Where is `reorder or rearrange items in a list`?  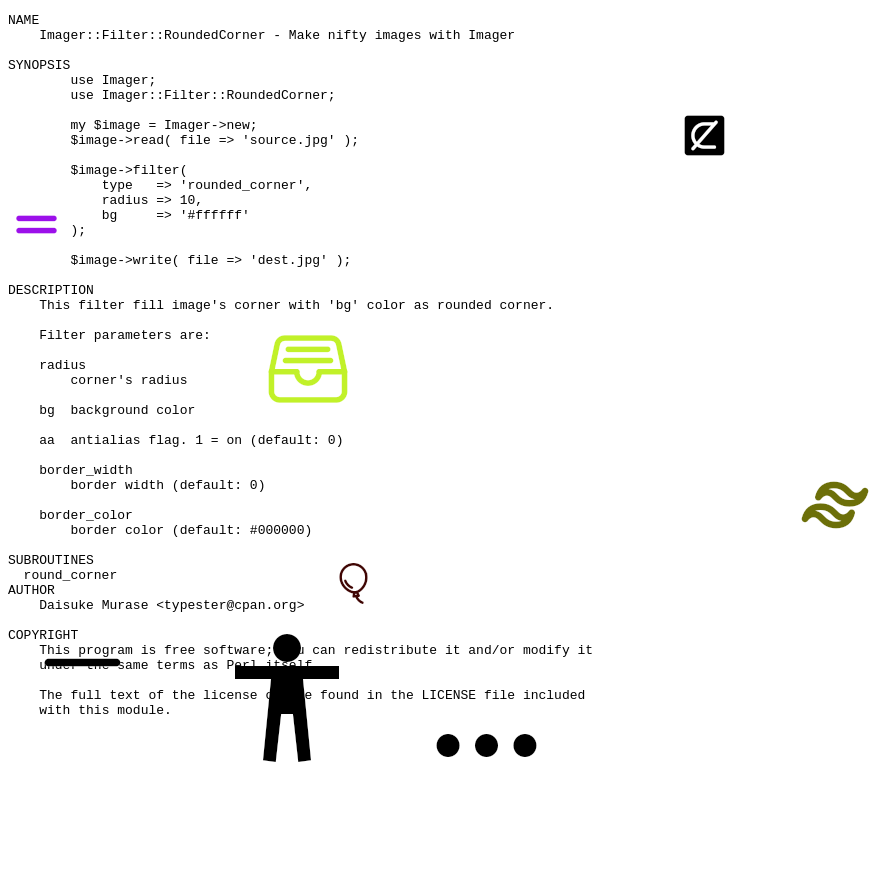 reorder or rearrange items in a list is located at coordinates (36, 224).